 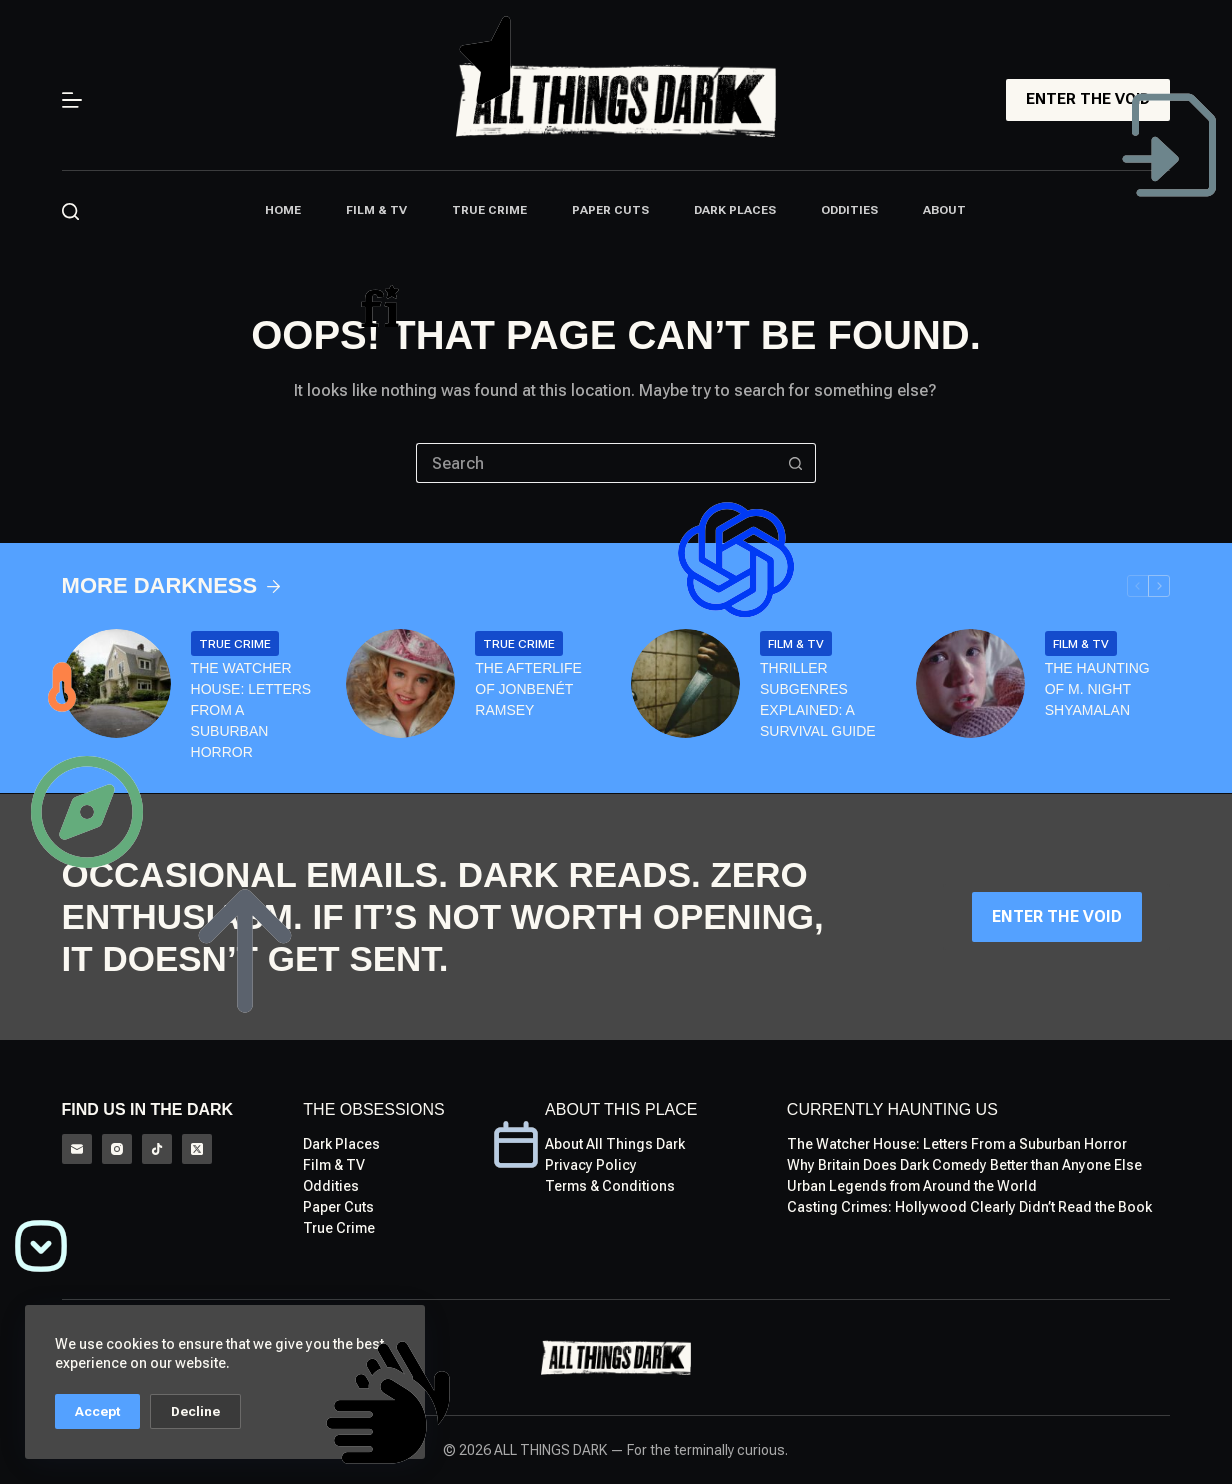 What do you see at coordinates (516, 1146) in the screenshot?
I see `view calendar or schedule` at bounding box center [516, 1146].